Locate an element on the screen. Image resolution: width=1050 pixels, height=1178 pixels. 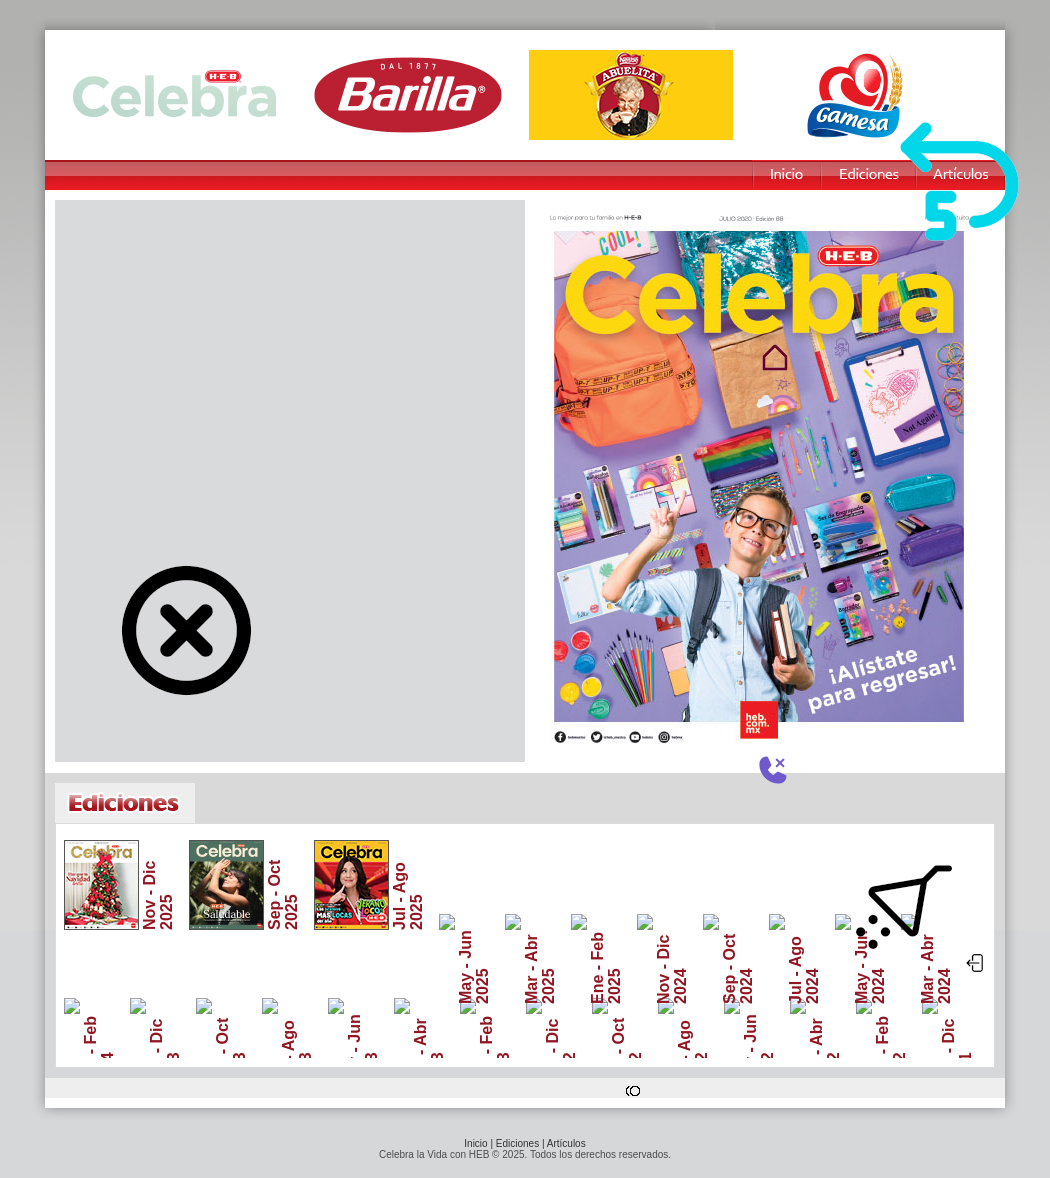
log out of your account is located at coordinates (976, 963).